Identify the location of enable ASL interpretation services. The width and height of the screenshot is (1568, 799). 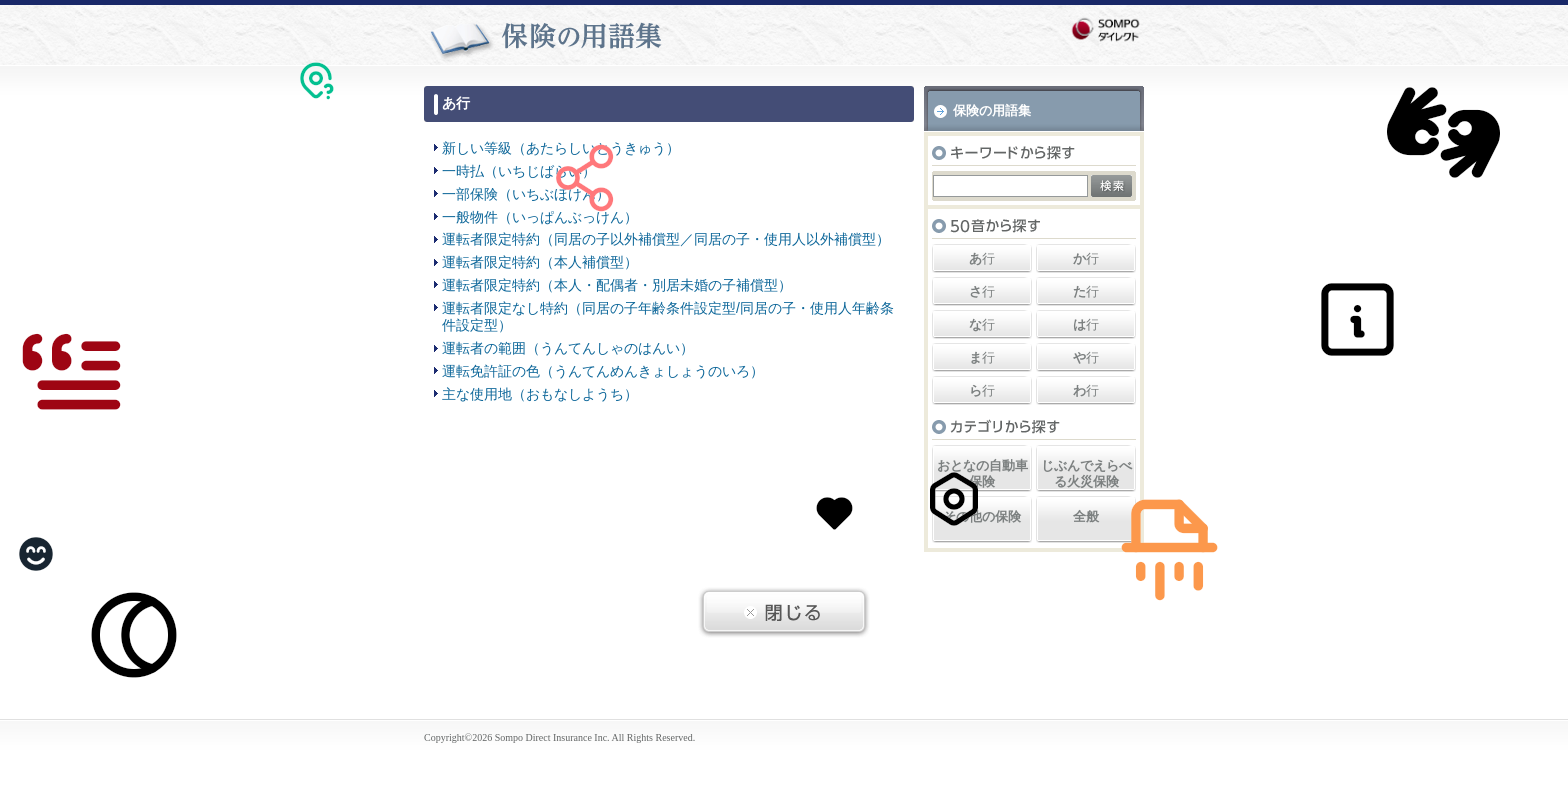
(1443, 132).